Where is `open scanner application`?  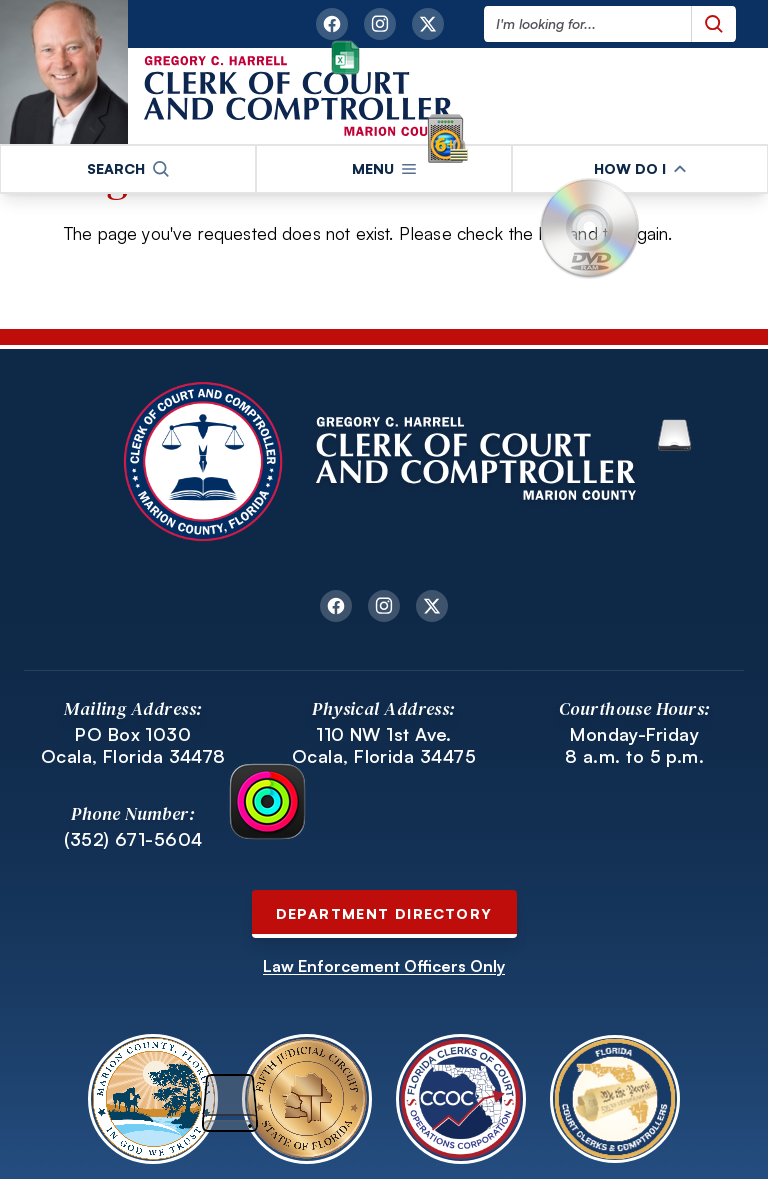 open scanner application is located at coordinates (674, 435).